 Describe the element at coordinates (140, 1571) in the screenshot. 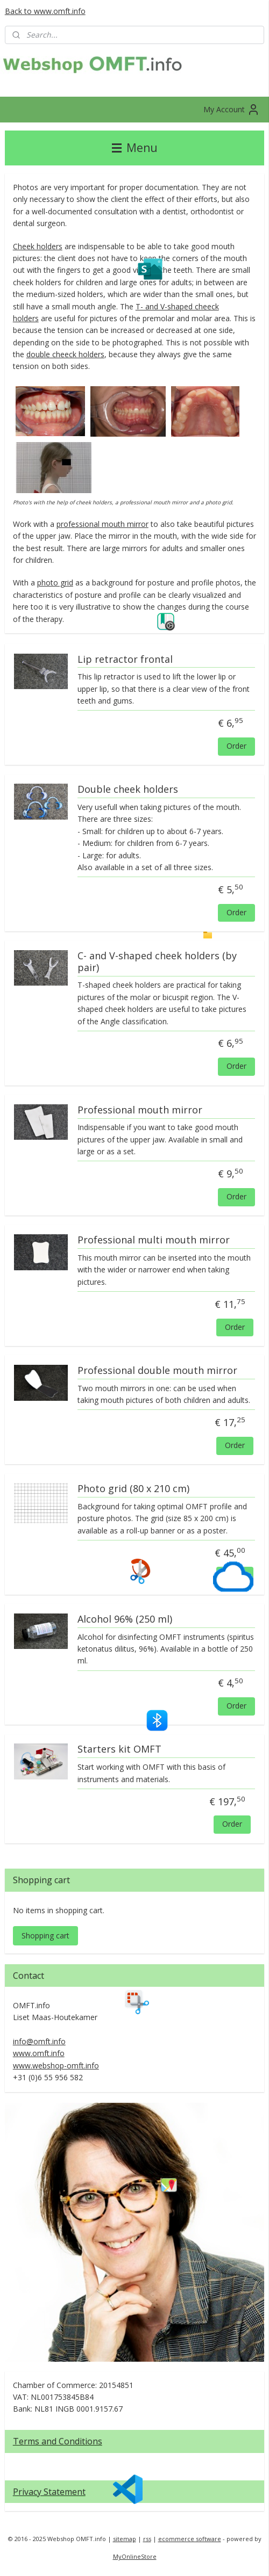

I see `open snip & sketch to capture a screenshot` at that location.